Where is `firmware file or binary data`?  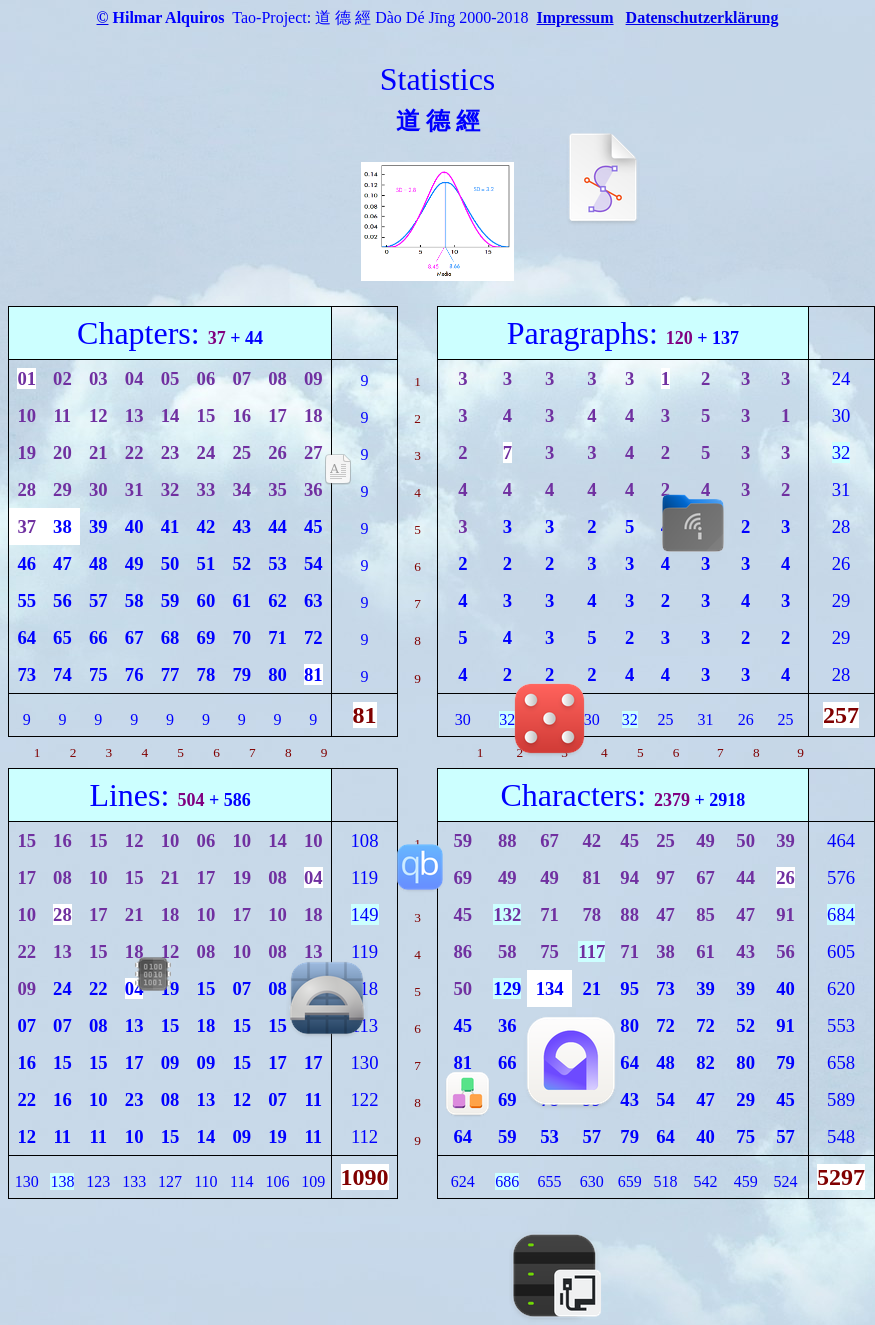
firmware file or binary data is located at coordinates (153, 974).